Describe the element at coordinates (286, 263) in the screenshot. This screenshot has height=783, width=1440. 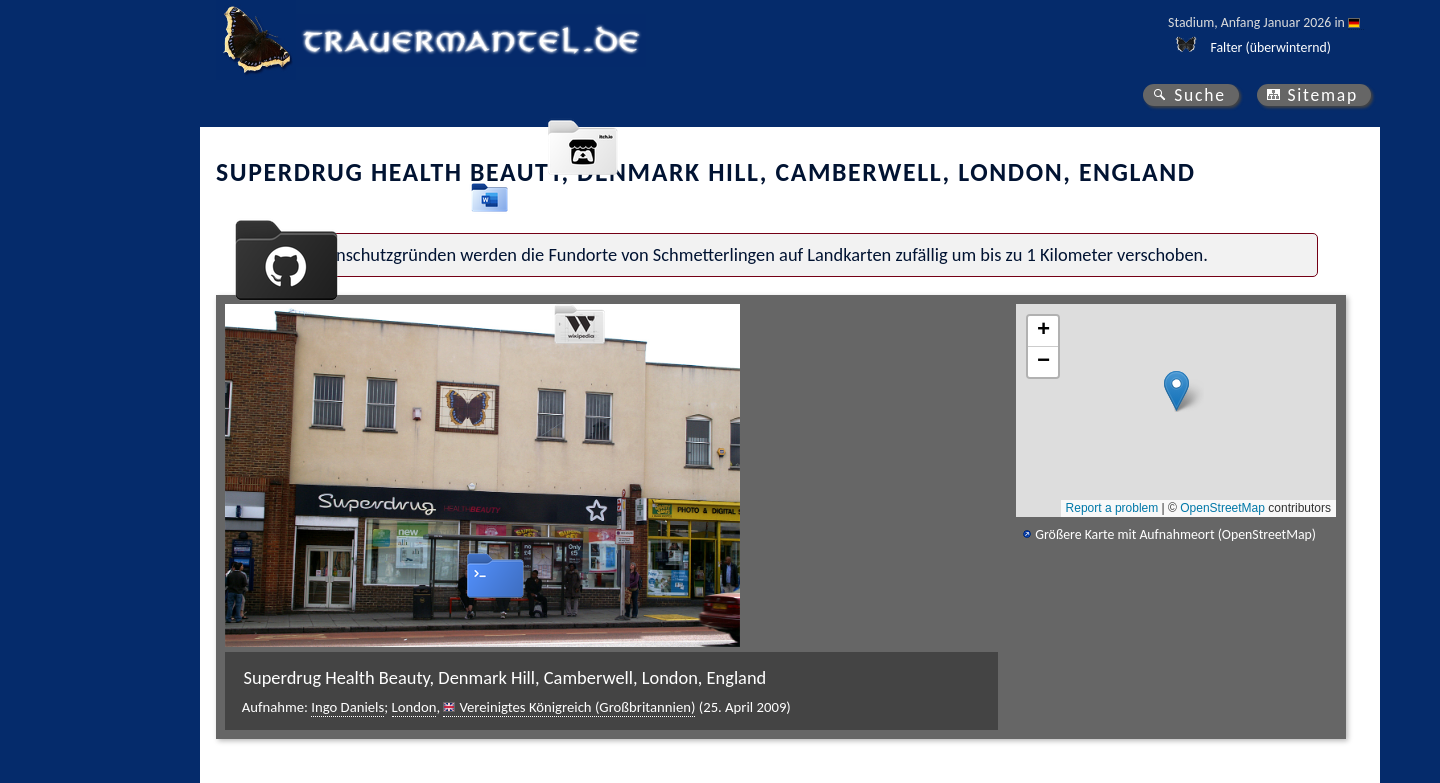
I see `open folder containing github repositories` at that location.